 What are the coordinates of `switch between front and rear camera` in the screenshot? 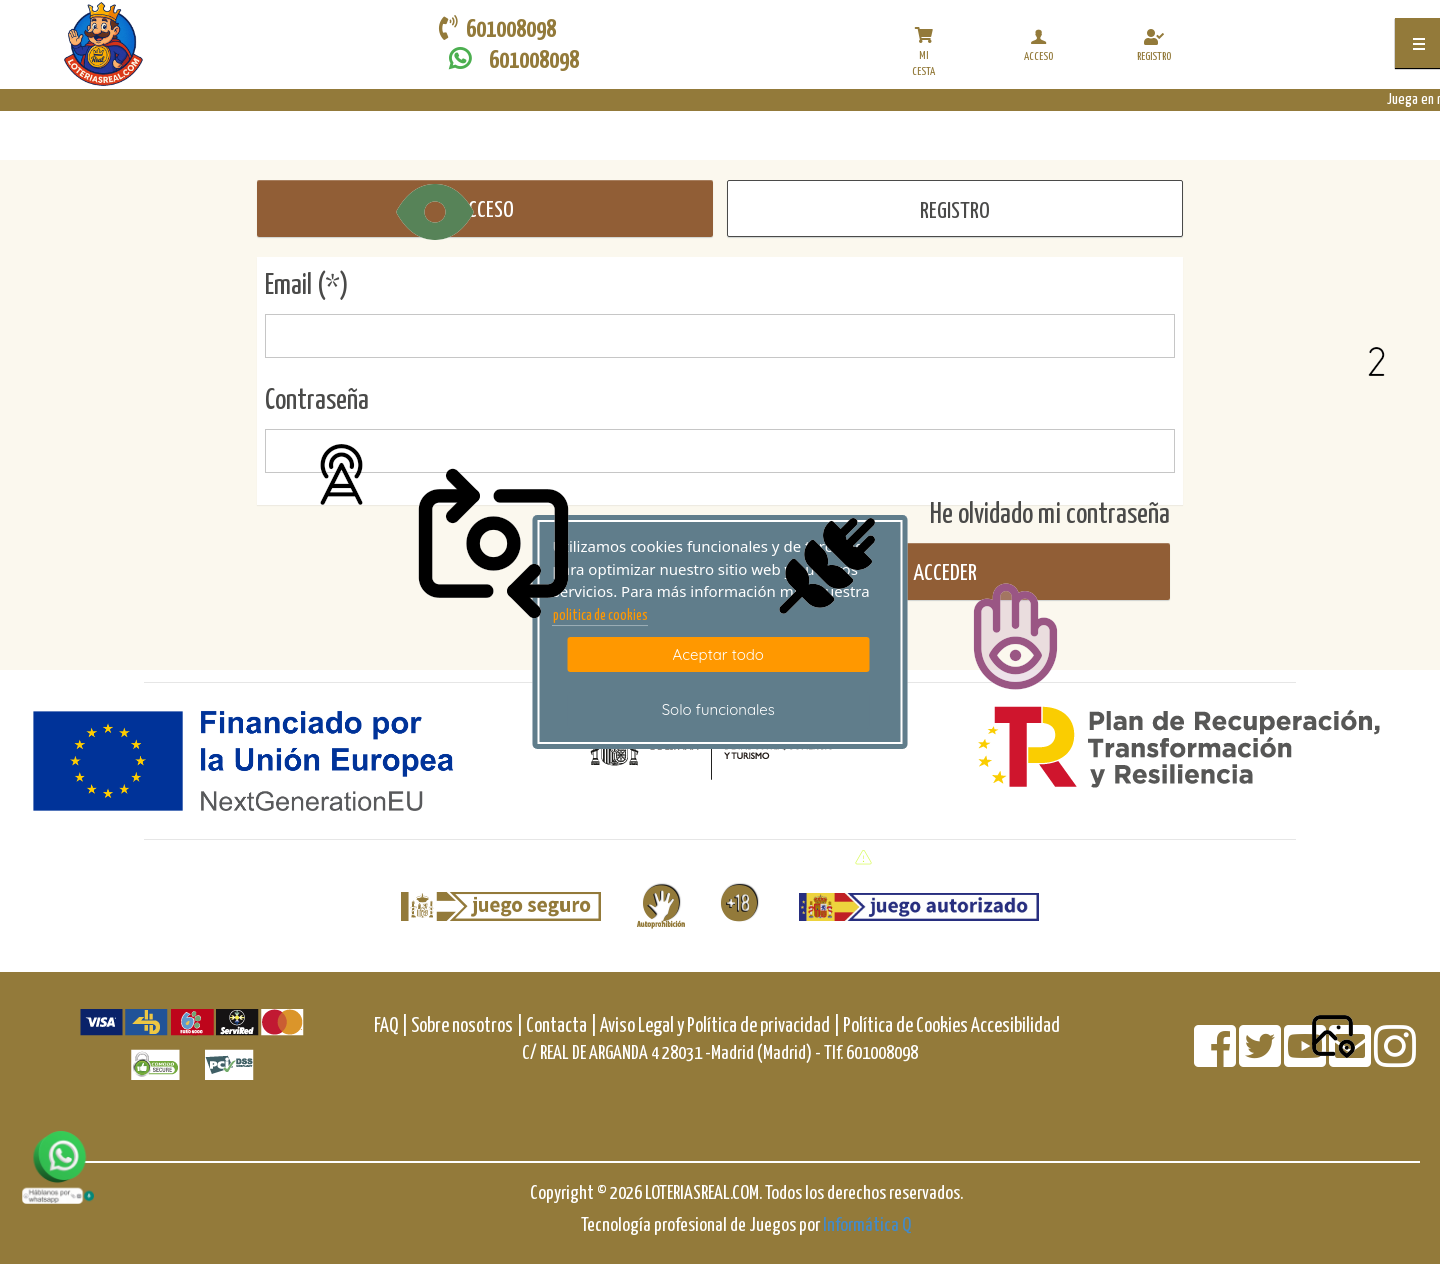 It's located at (493, 543).